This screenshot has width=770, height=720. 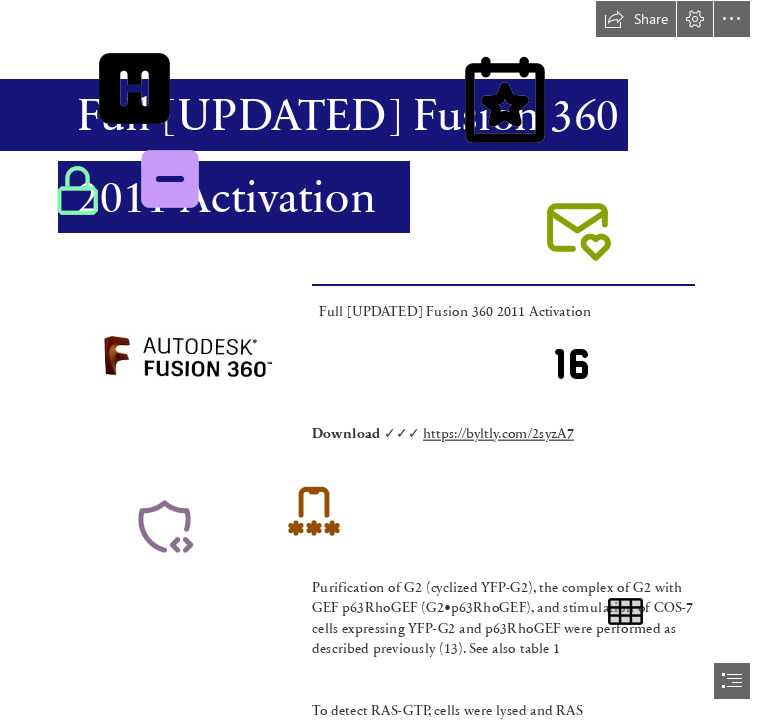 What do you see at coordinates (570, 364) in the screenshot?
I see `indicates item number 16 in a list or sequence` at bounding box center [570, 364].